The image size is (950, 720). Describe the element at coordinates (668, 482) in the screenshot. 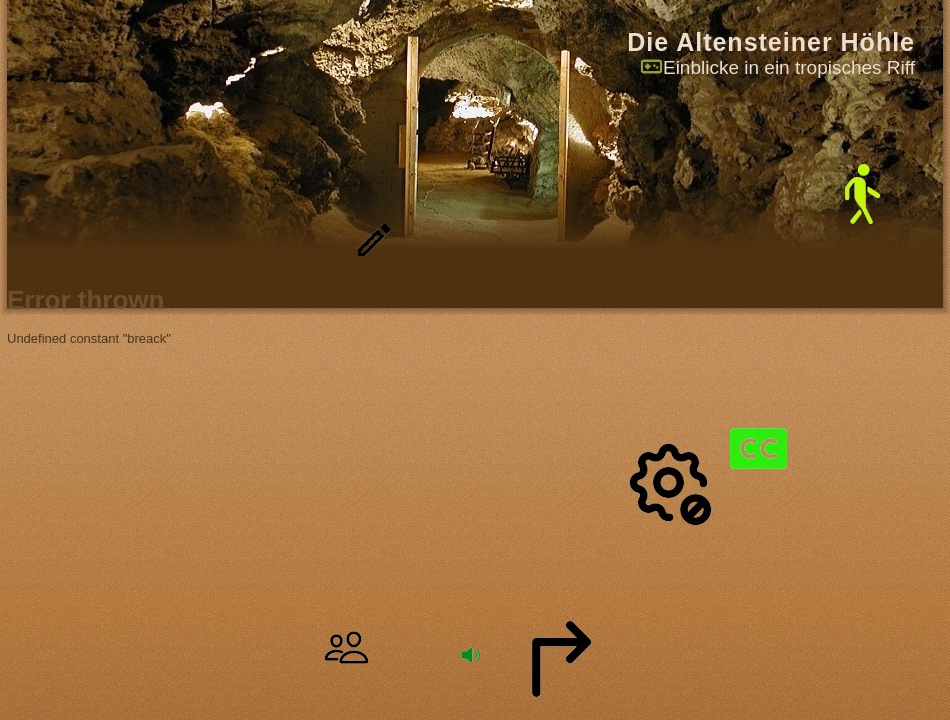

I see `cancel or abort settings changes` at that location.